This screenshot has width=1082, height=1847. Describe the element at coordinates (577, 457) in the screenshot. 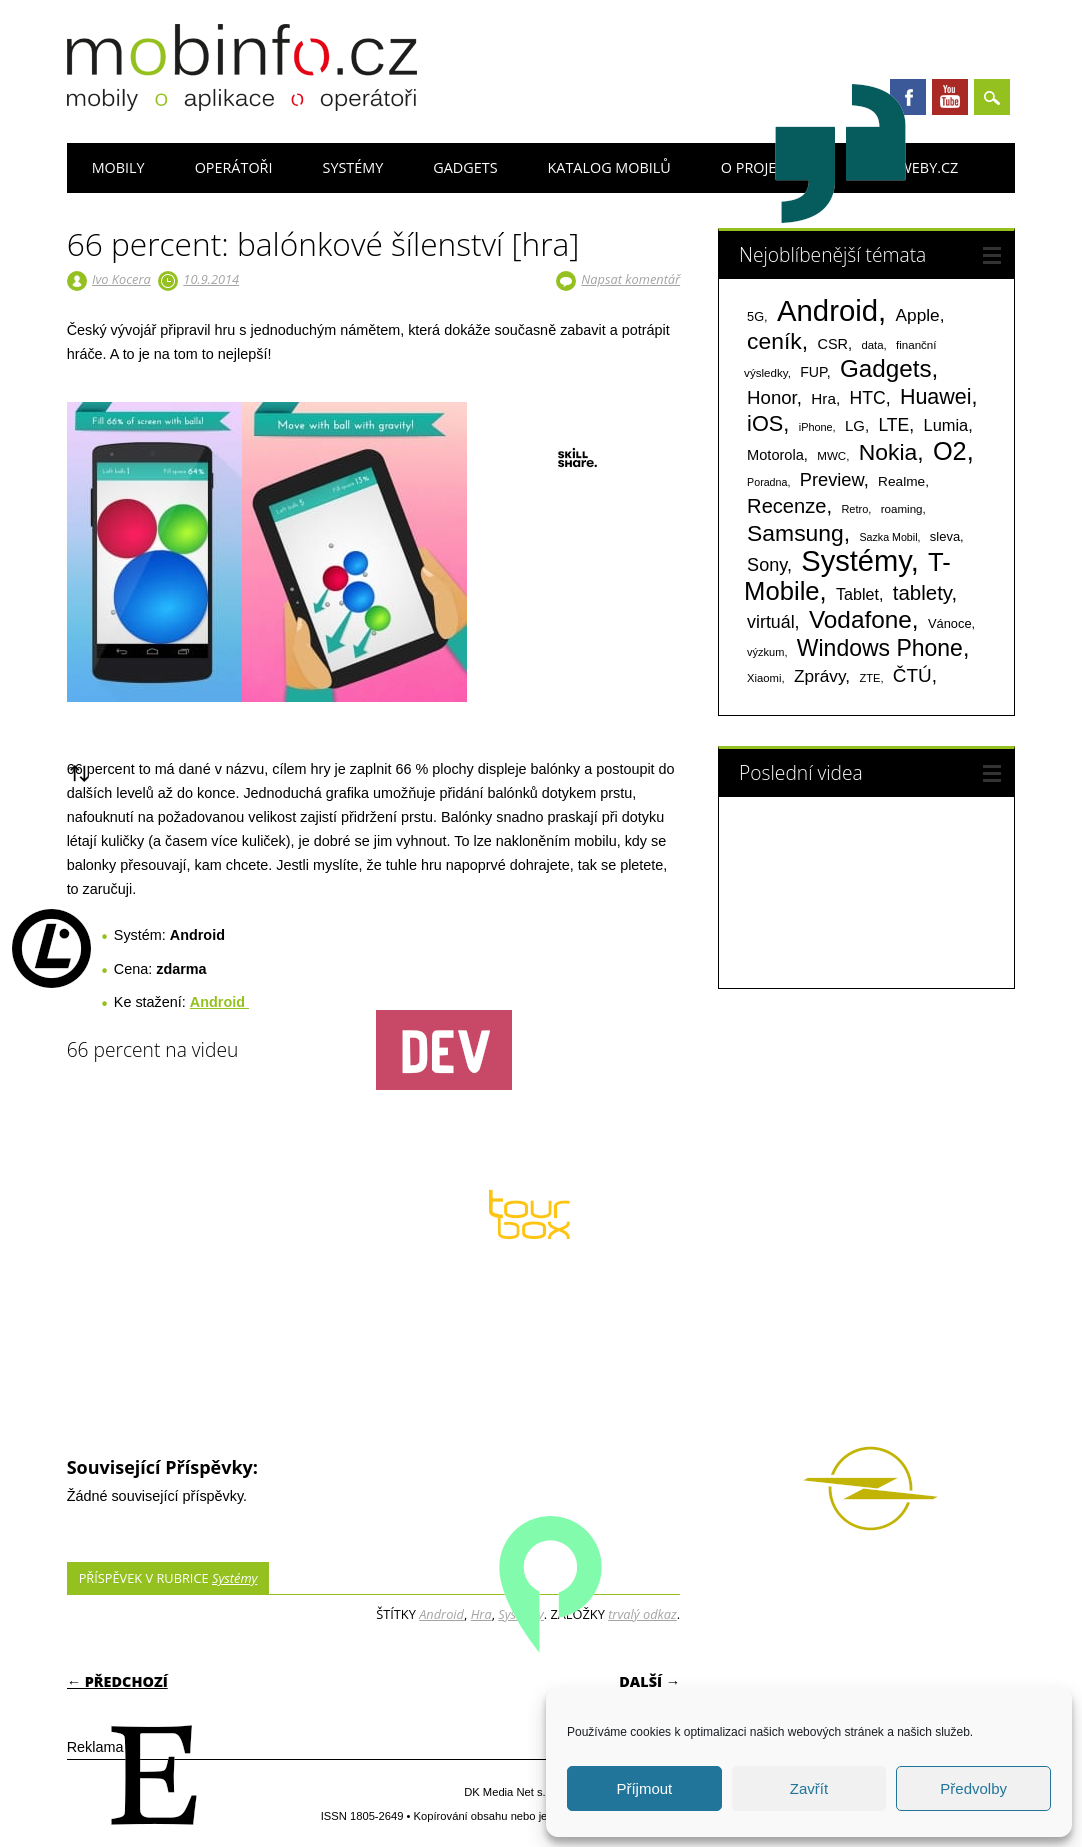

I see `open the Skillshare app` at that location.